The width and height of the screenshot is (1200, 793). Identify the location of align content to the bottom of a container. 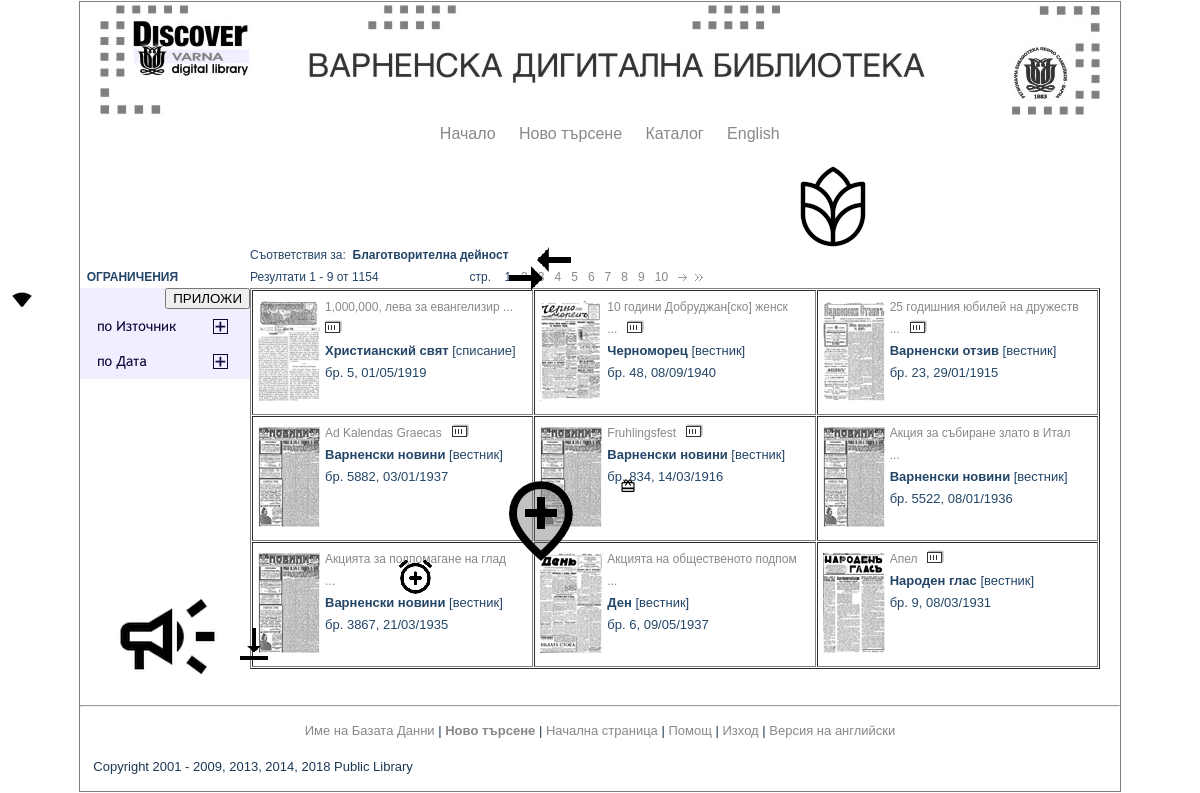
(254, 644).